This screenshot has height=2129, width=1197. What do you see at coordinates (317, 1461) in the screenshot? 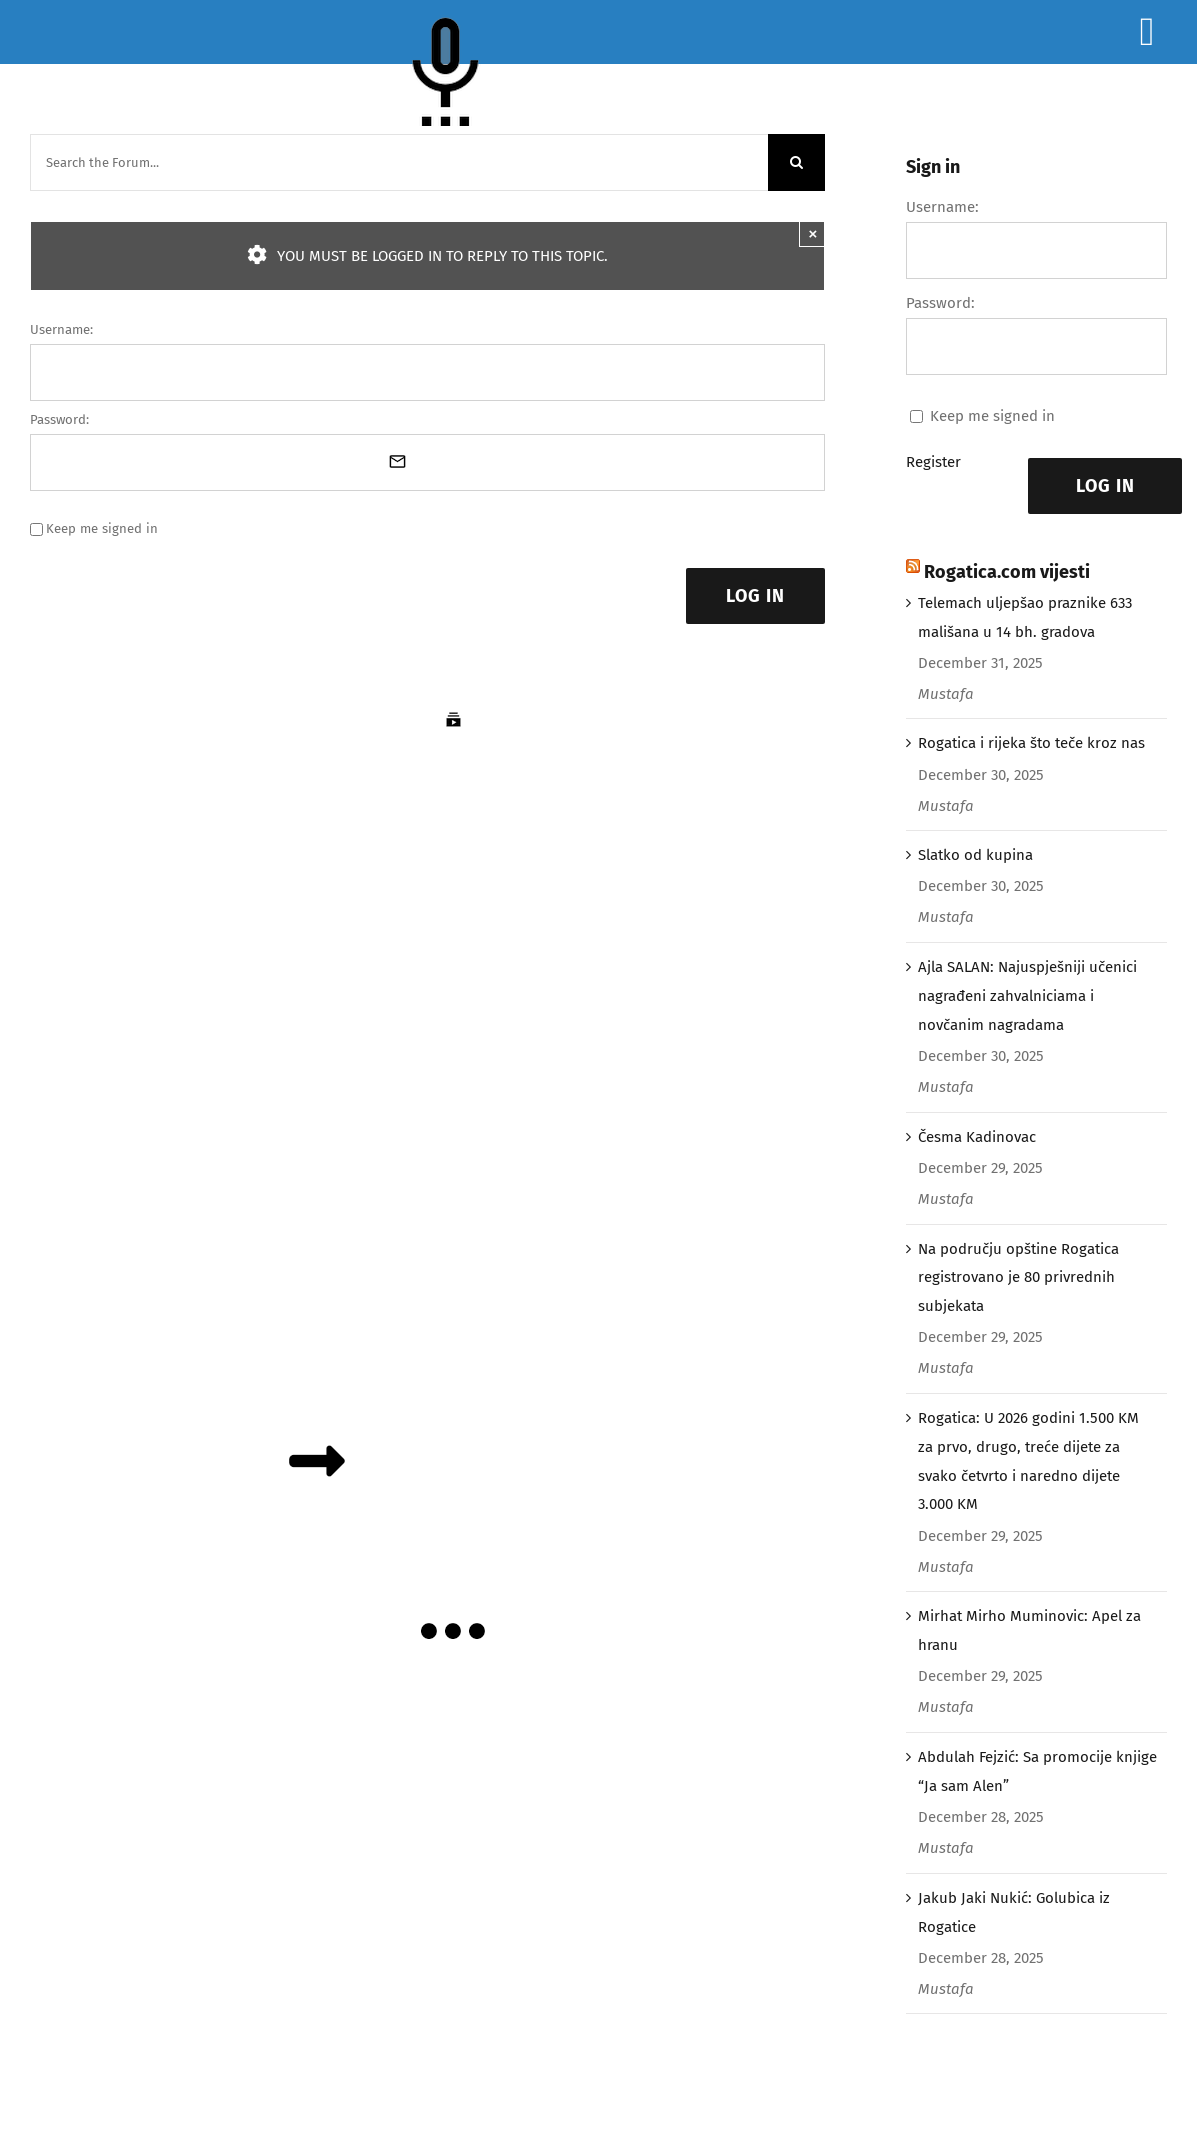
I see `go to next item or step` at bounding box center [317, 1461].